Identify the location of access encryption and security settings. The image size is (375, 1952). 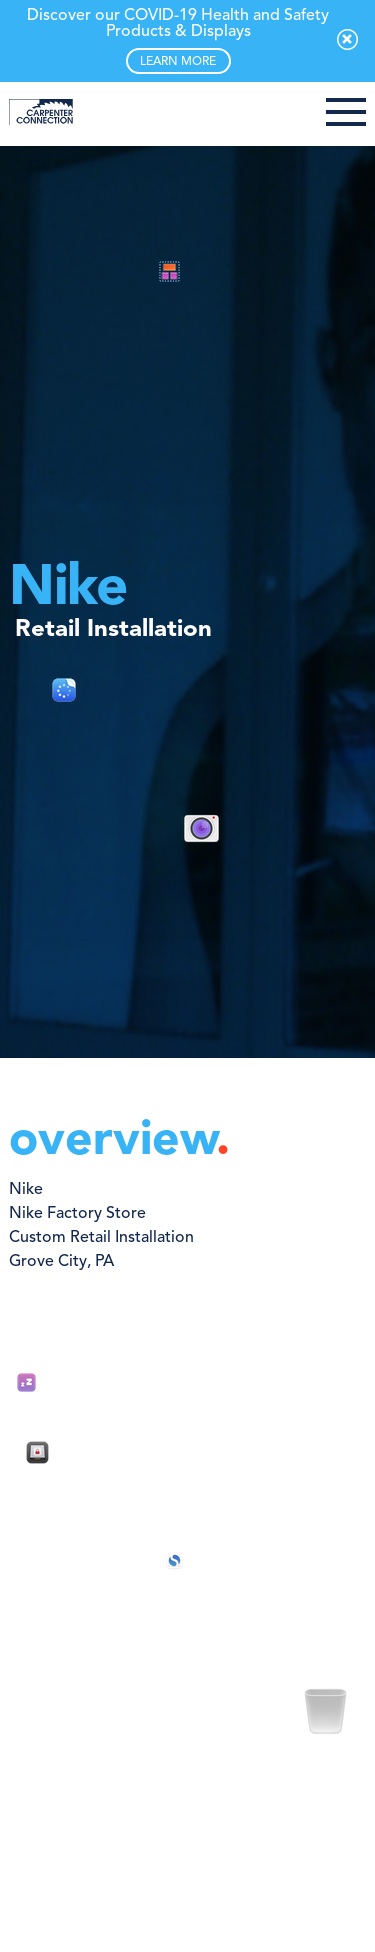
(37, 1452).